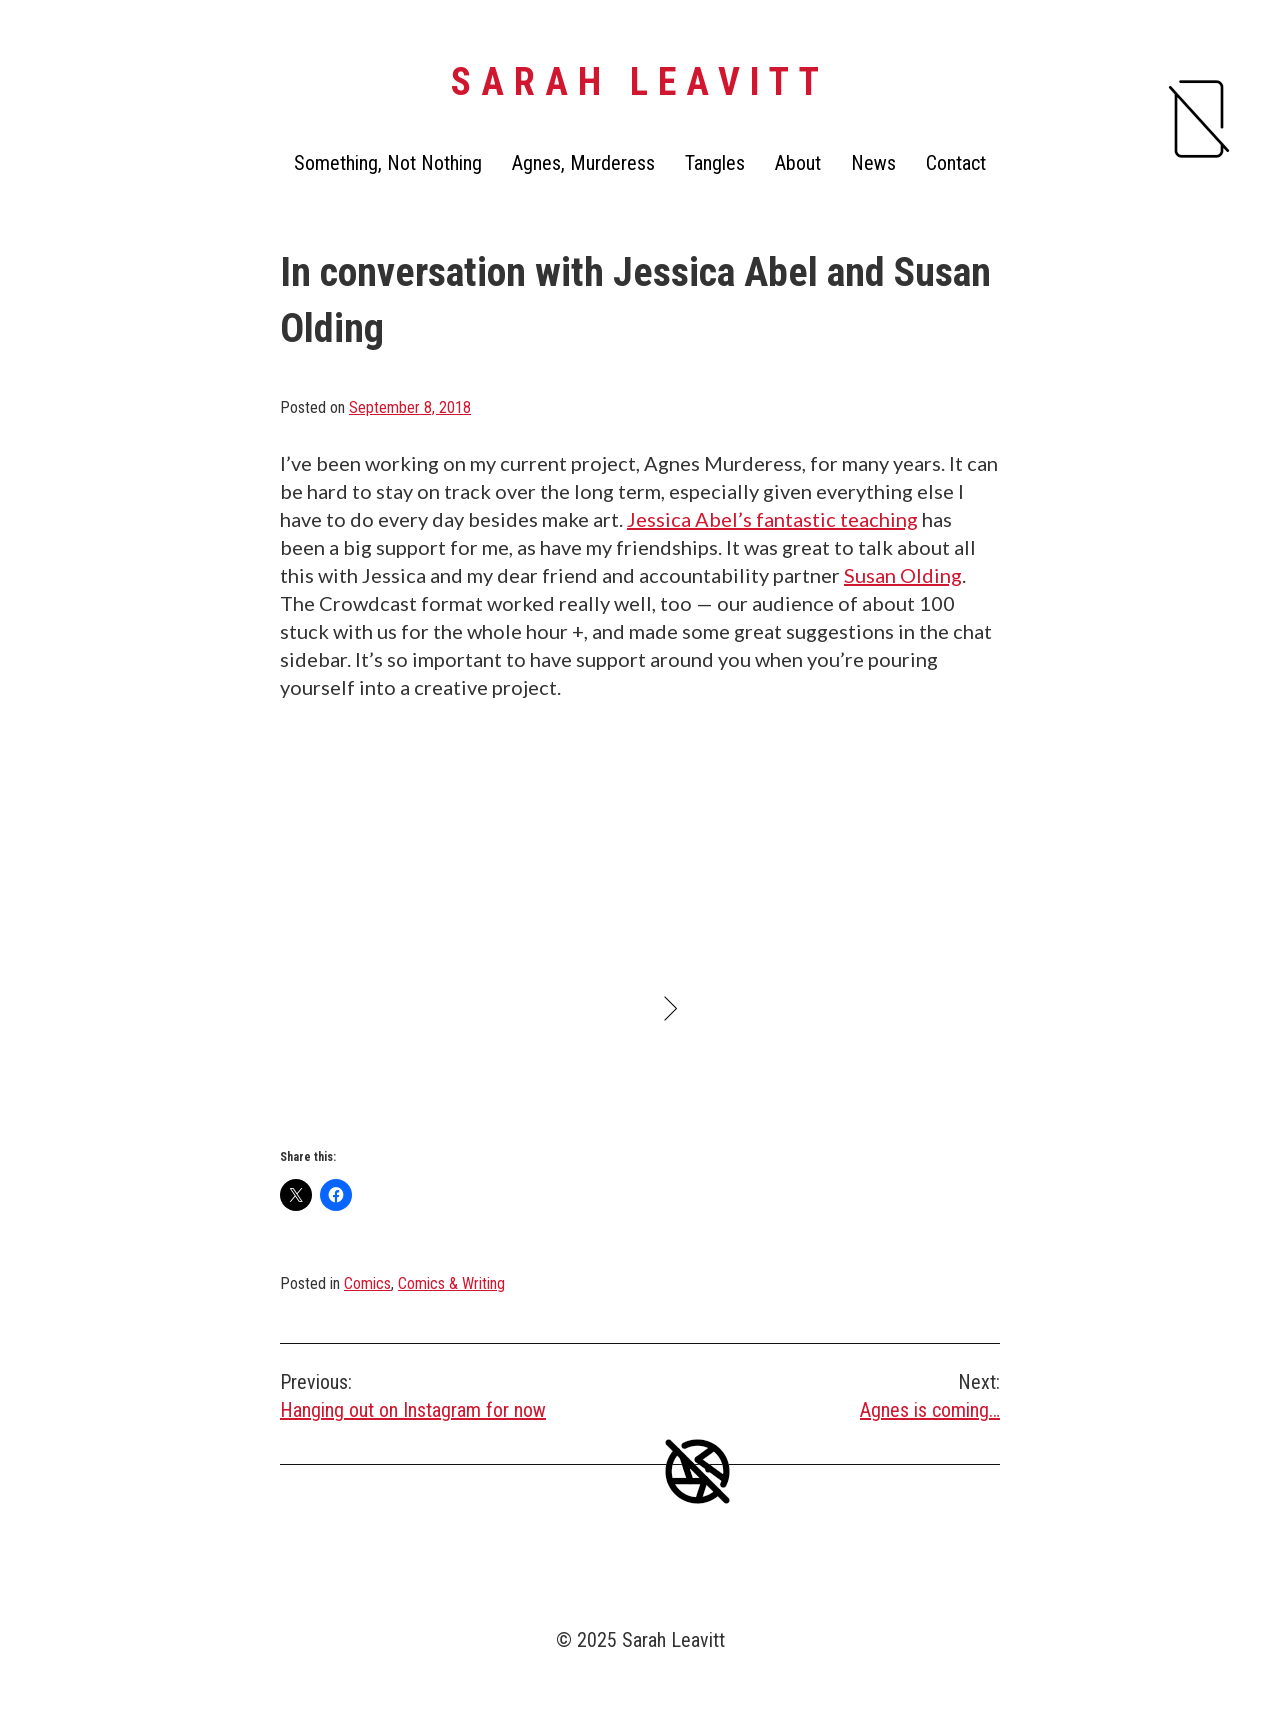  Describe the element at coordinates (1199, 119) in the screenshot. I see `mobile device unavailable or disabled` at that location.